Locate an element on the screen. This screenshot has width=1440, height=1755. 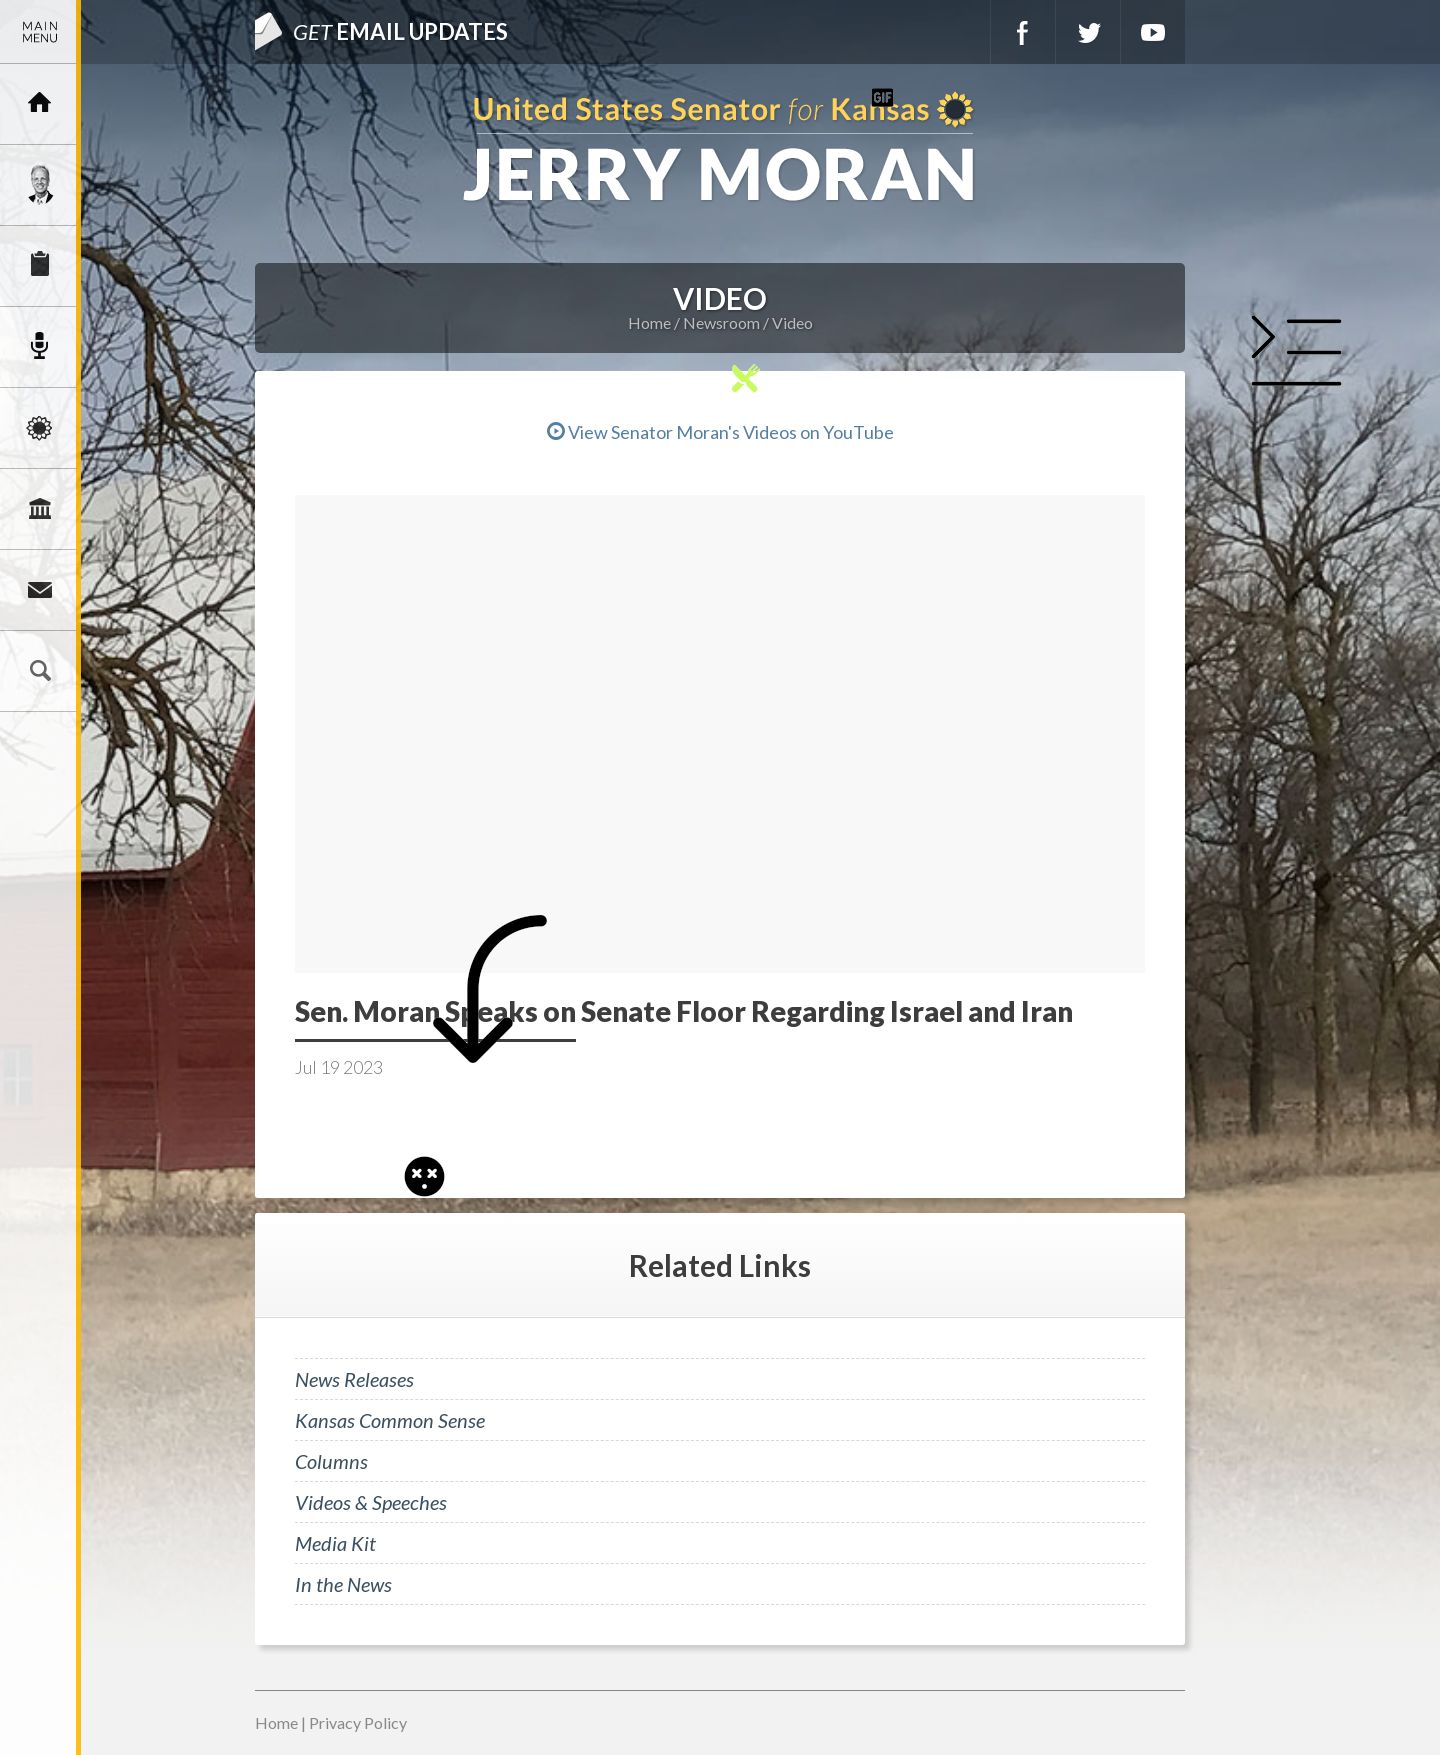
go back and down in navigation is located at coordinates (490, 989).